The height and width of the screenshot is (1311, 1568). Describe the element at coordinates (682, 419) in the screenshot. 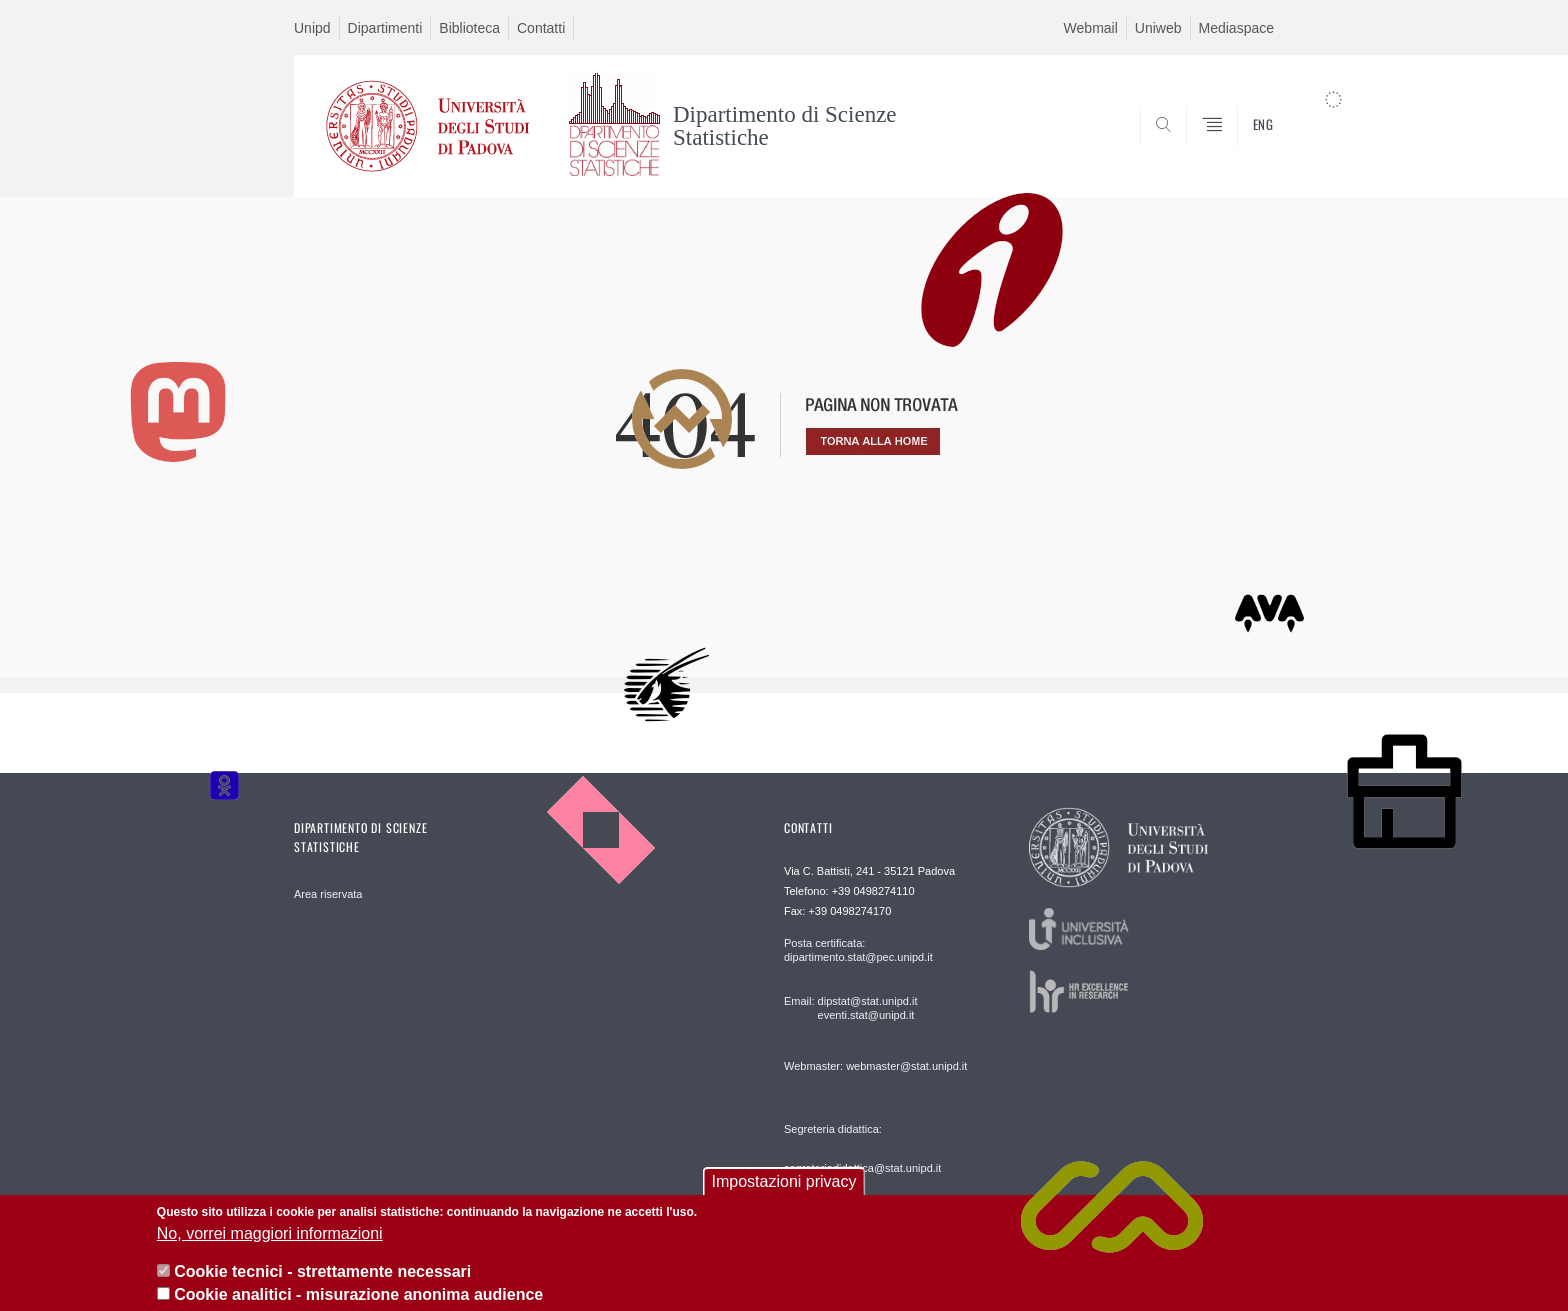

I see `exchange or convert funds` at that location.